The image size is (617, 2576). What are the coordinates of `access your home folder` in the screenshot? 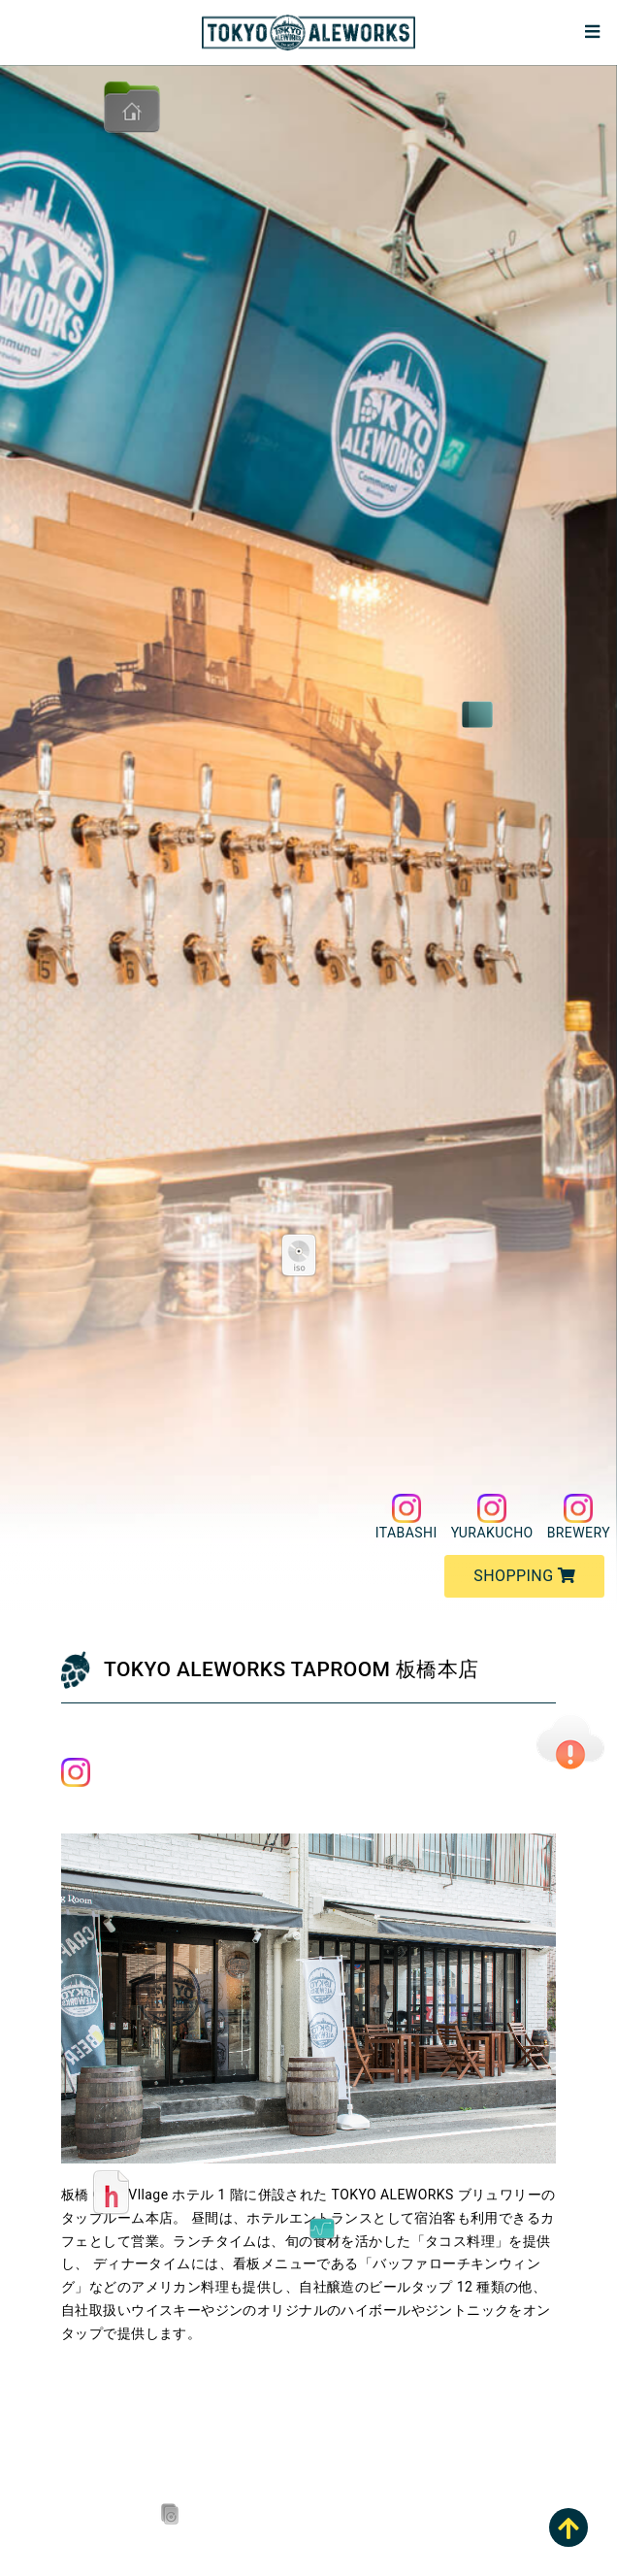 It's located at (132, 107).